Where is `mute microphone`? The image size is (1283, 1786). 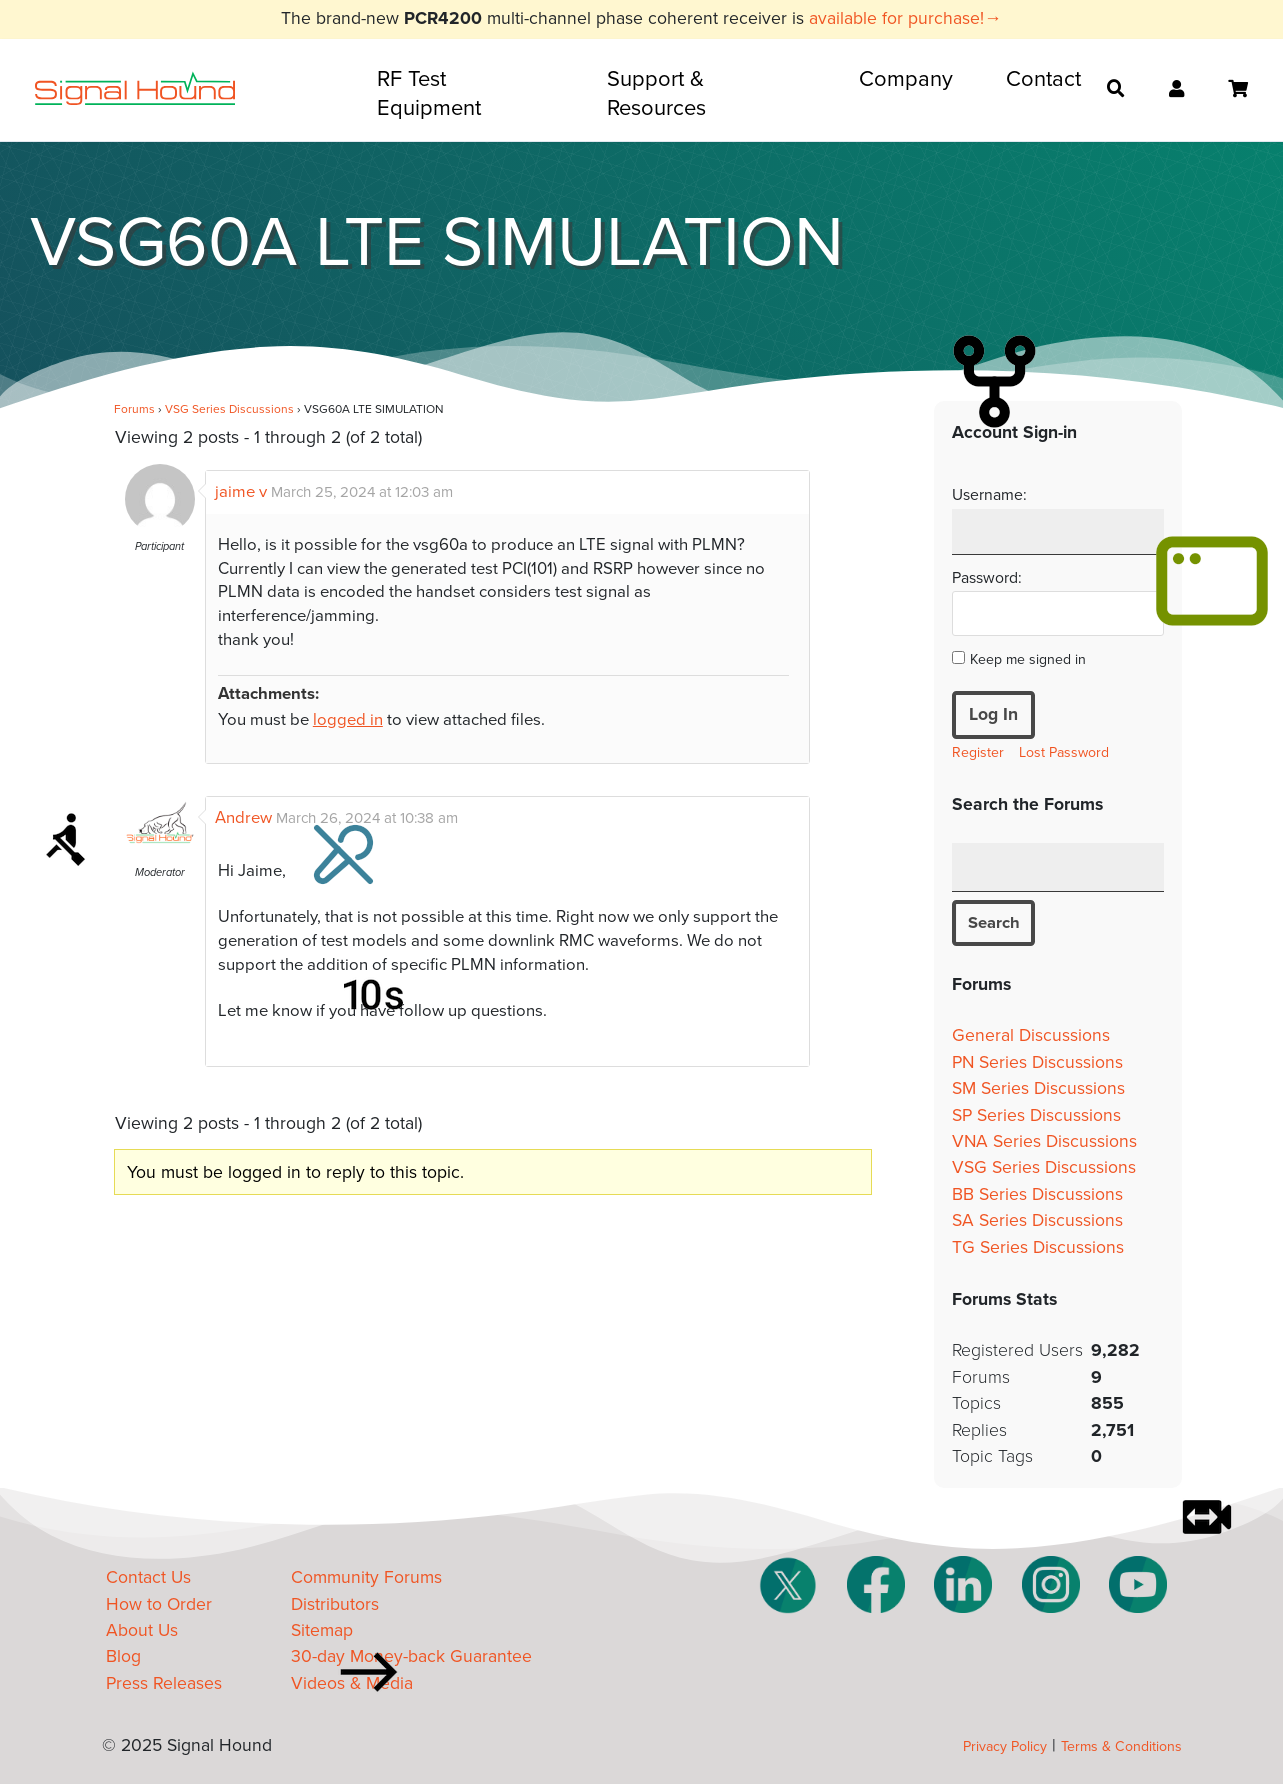
mute microphone is located at coordinates (343, 854).